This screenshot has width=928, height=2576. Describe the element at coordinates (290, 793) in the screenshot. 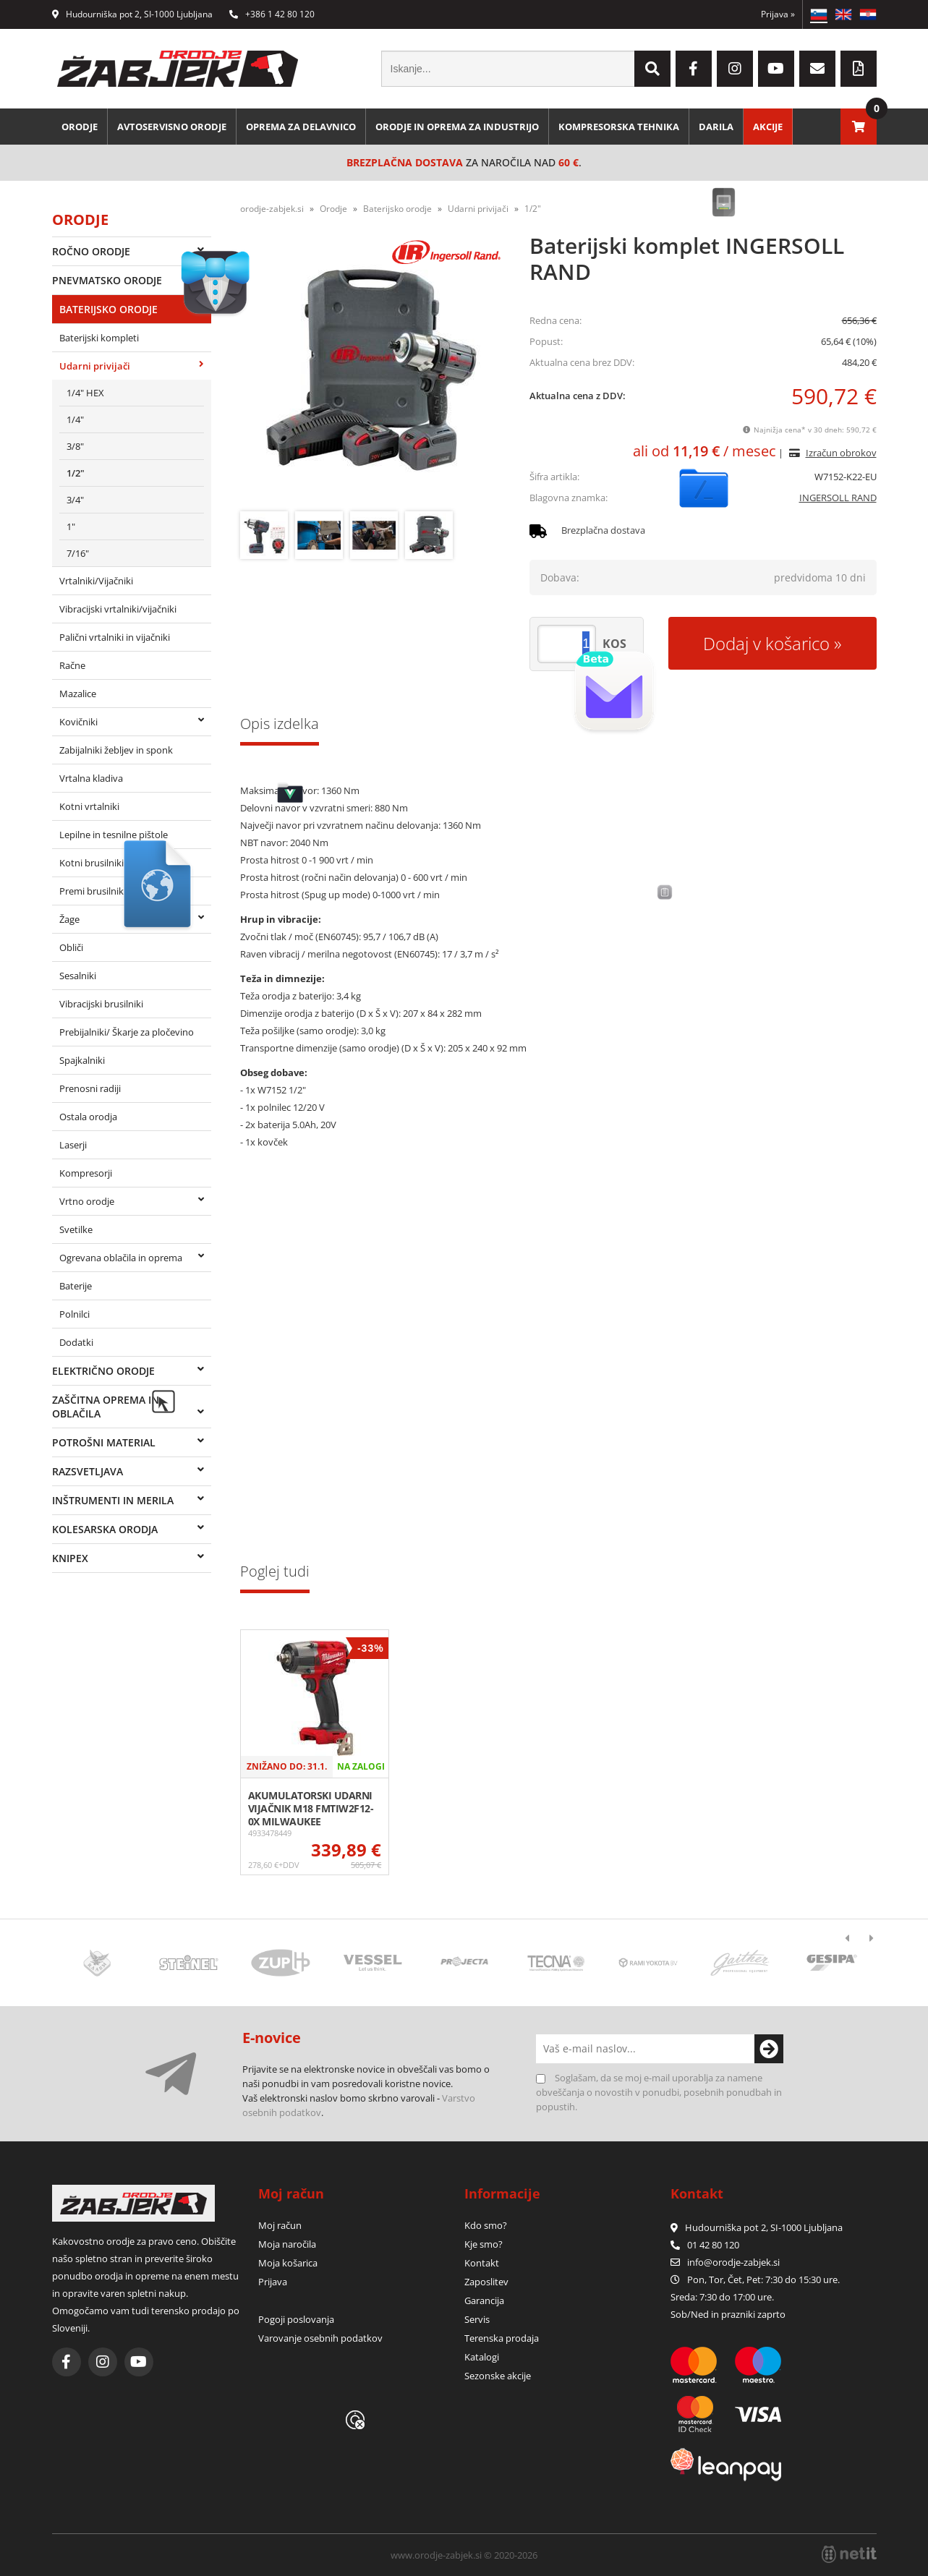

I see `open folder containing vue.js project files` at that location.